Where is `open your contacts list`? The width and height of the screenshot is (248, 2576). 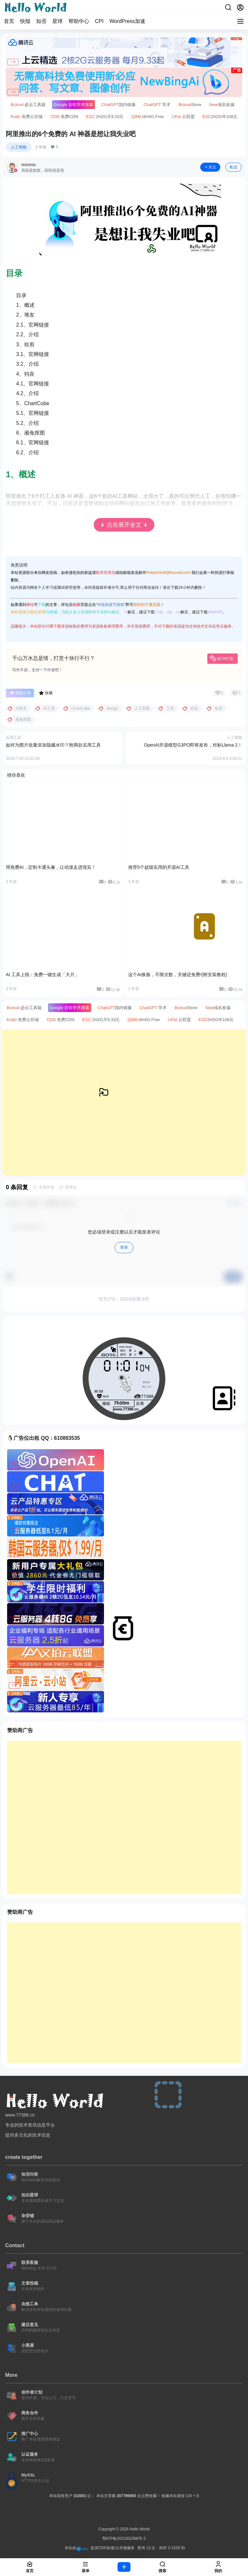
open your contacts list is located at coordinates (223, 1398).